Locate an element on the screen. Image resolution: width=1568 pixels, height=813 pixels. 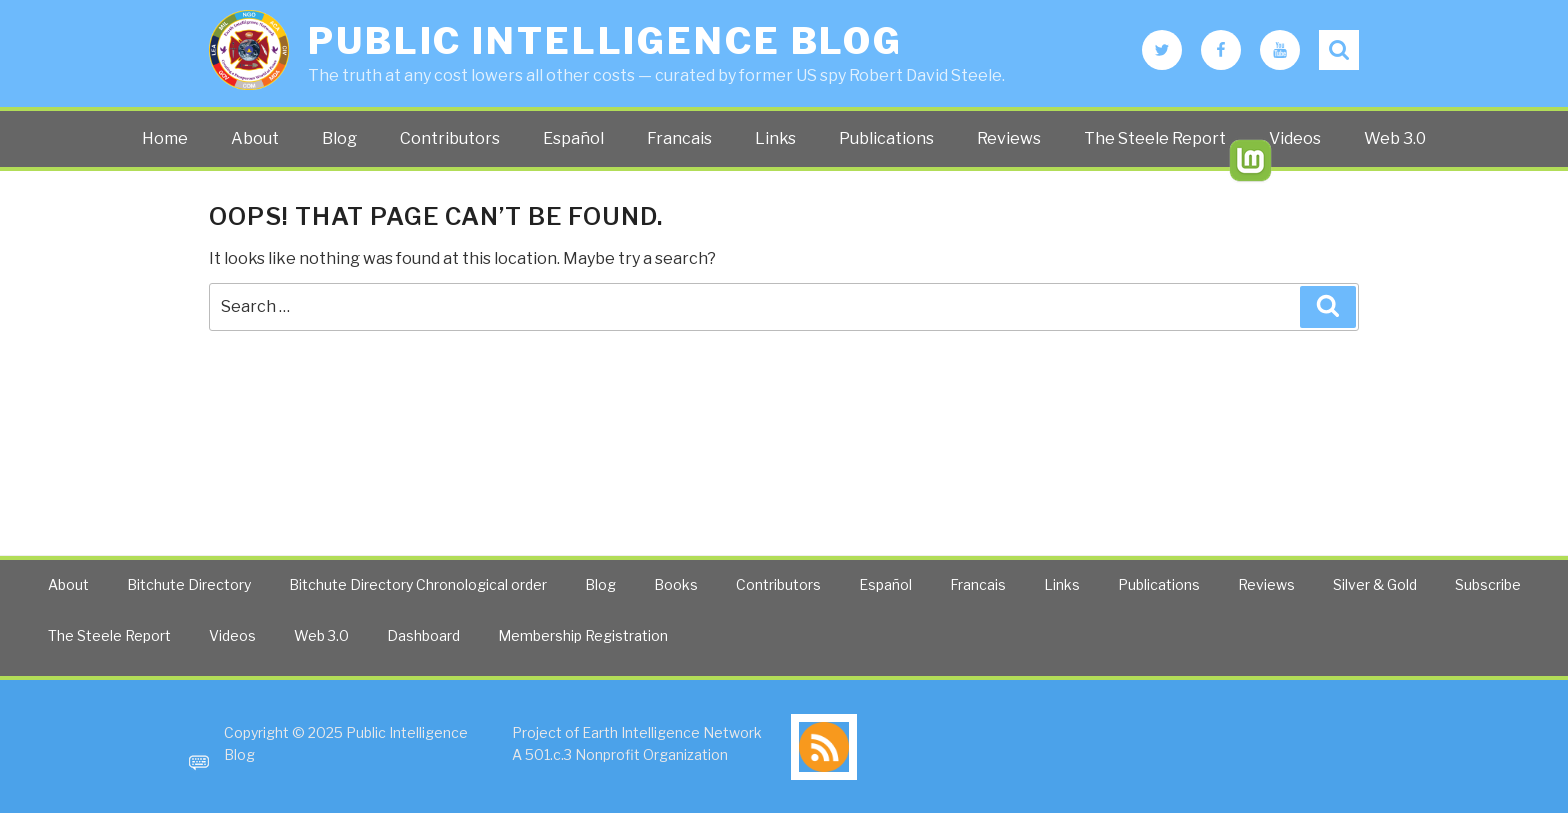
indicates virtual keyboard is active is located at coordinates (199, 763).